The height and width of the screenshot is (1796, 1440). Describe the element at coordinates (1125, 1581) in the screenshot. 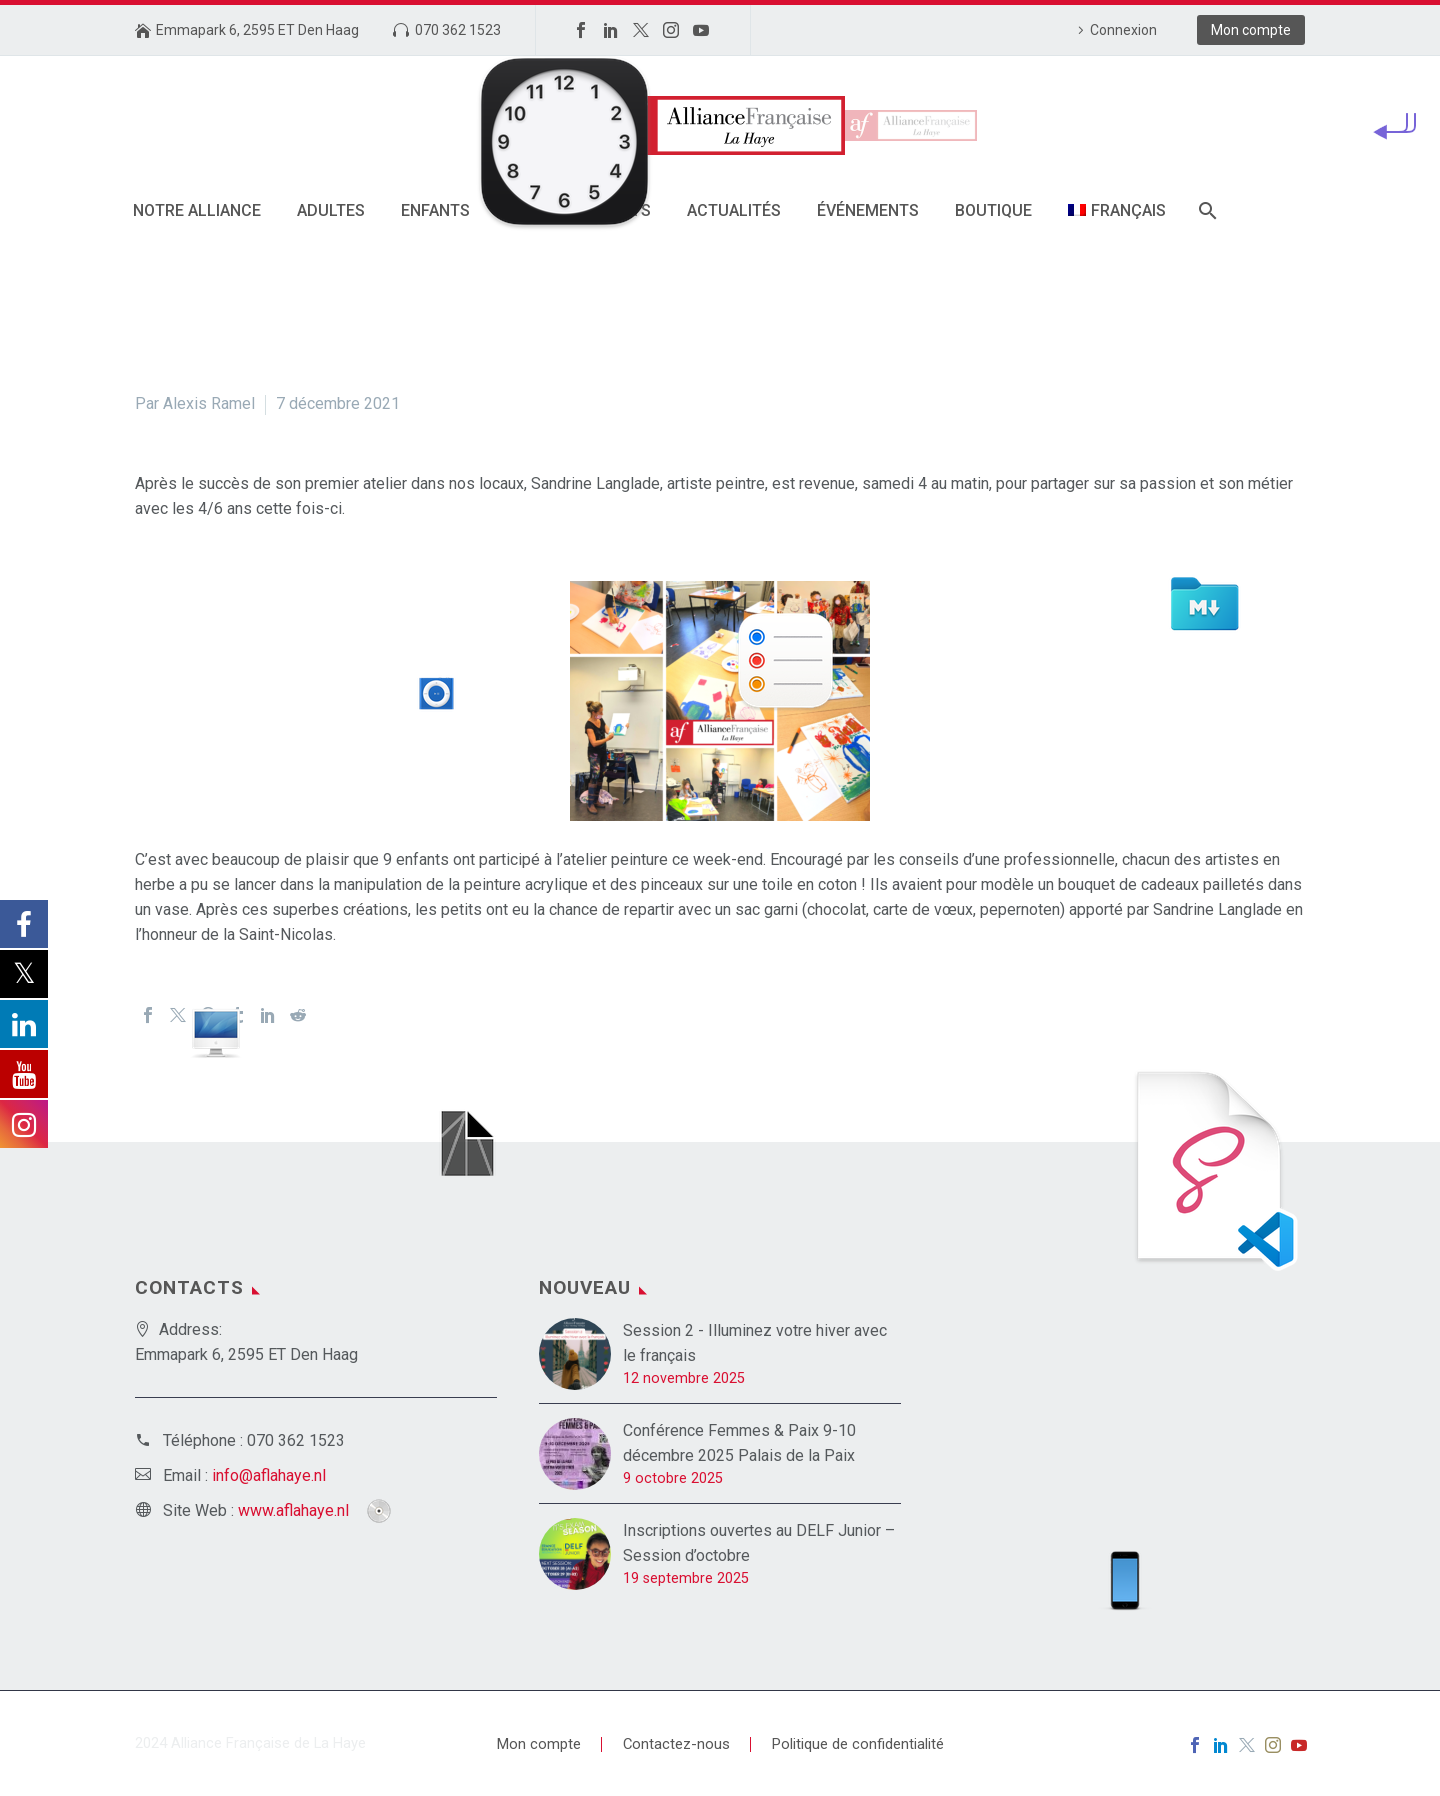

I see `iPhone SE device icon` at that location.